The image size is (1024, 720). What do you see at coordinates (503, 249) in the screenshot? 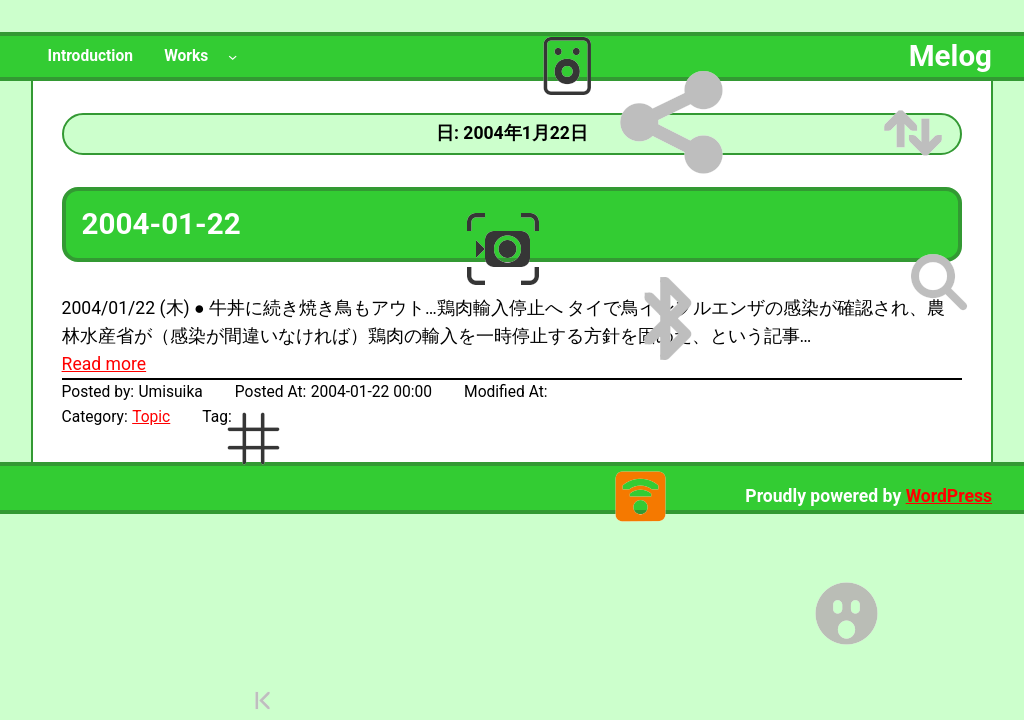
I see `start screen recording with Kooha` at bounding box center [503, 249].